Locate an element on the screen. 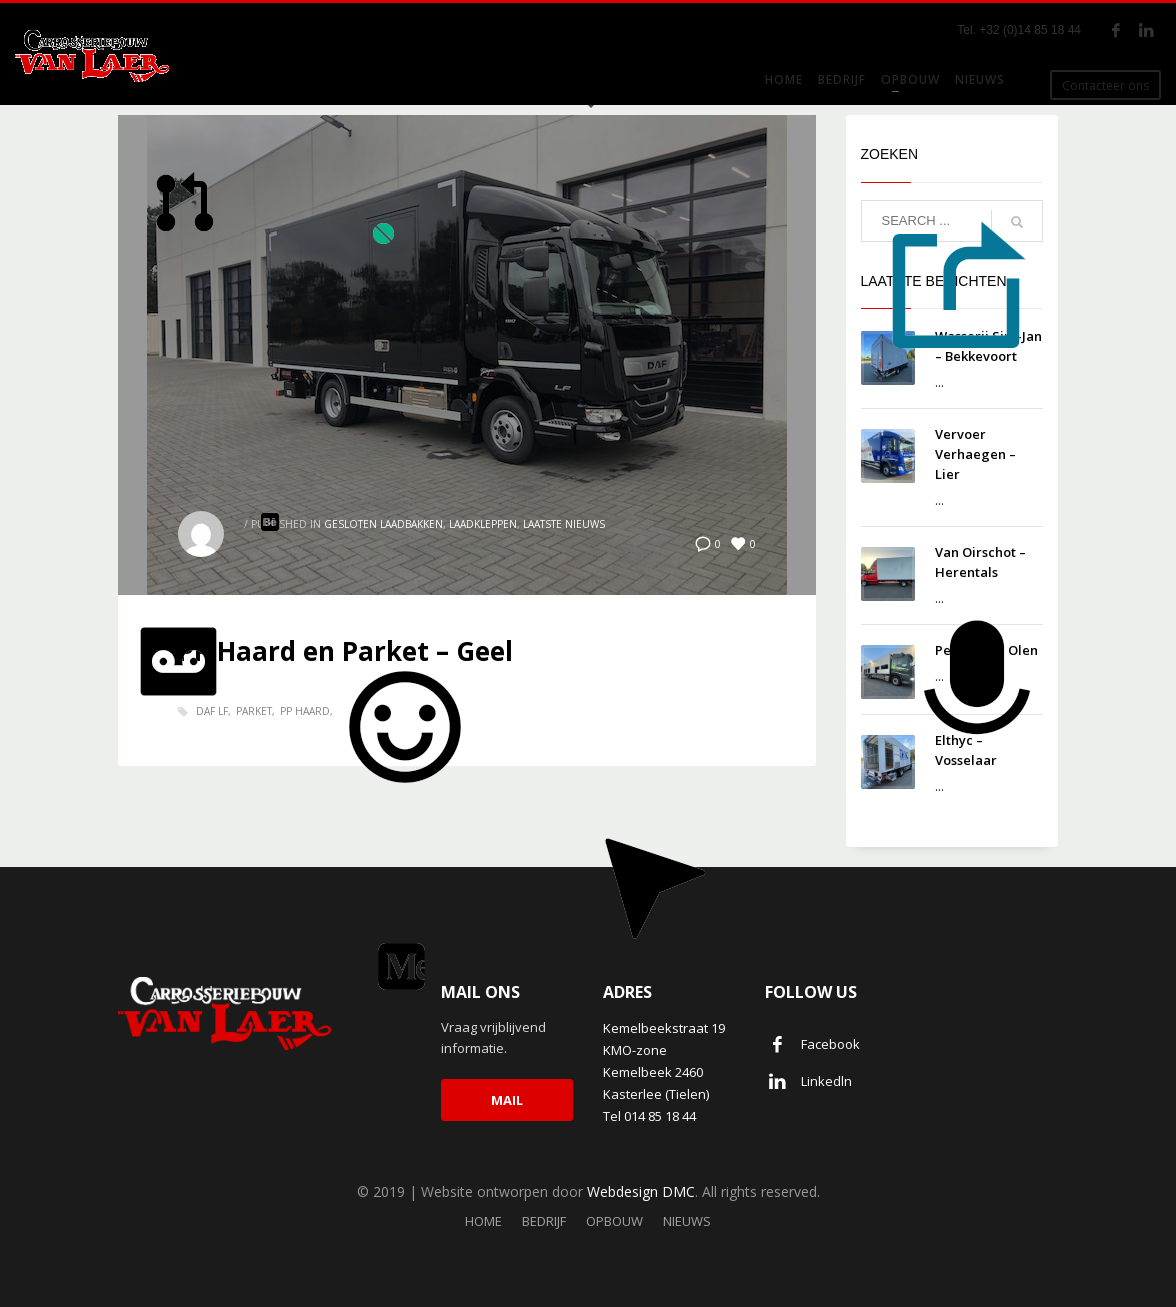  play or access audio cassette content is located at coordinates (178, 661).